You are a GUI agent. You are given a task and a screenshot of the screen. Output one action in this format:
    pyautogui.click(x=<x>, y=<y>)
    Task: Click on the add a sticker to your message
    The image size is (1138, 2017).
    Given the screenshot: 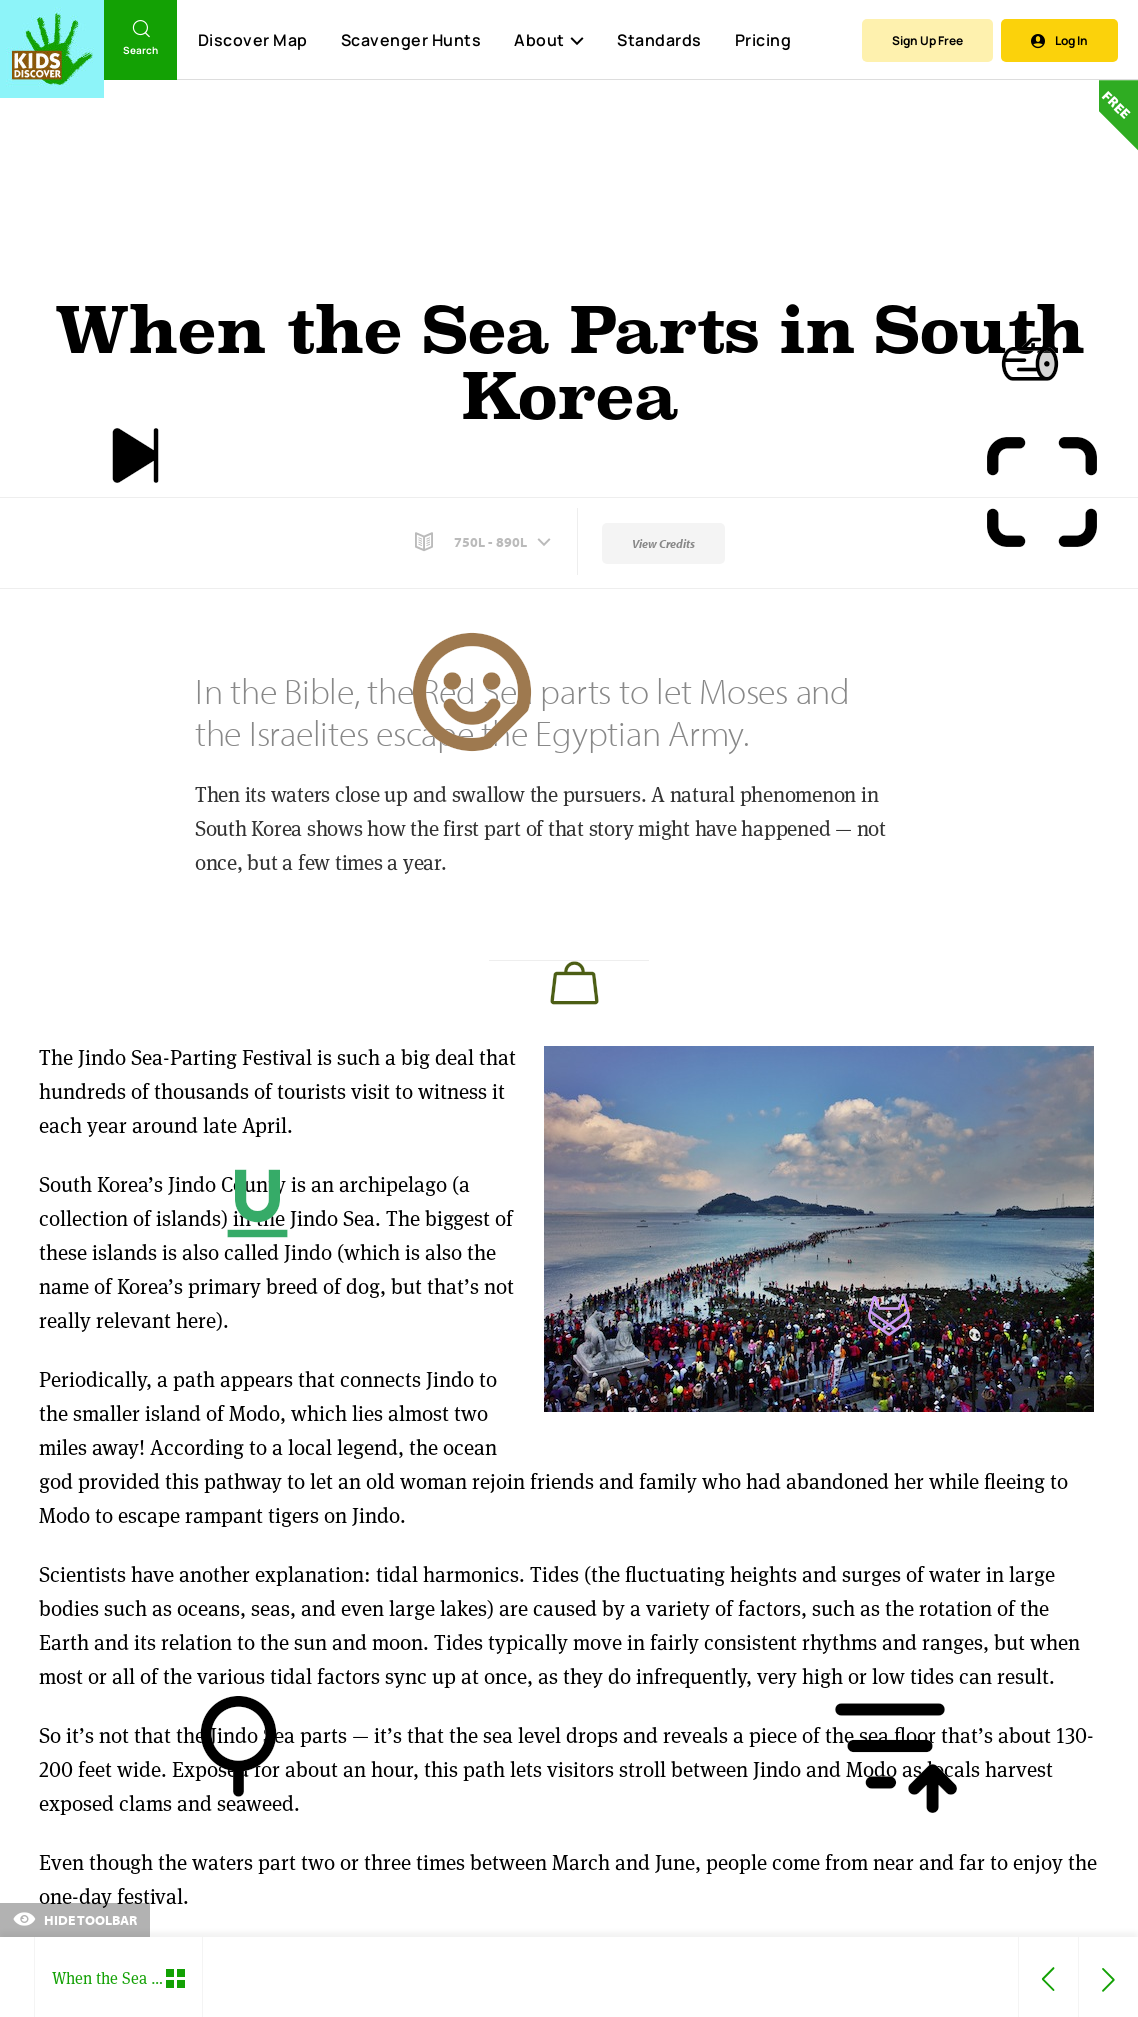 What is the action you would take?
    pyautogui.click(x=472, y=692)
    